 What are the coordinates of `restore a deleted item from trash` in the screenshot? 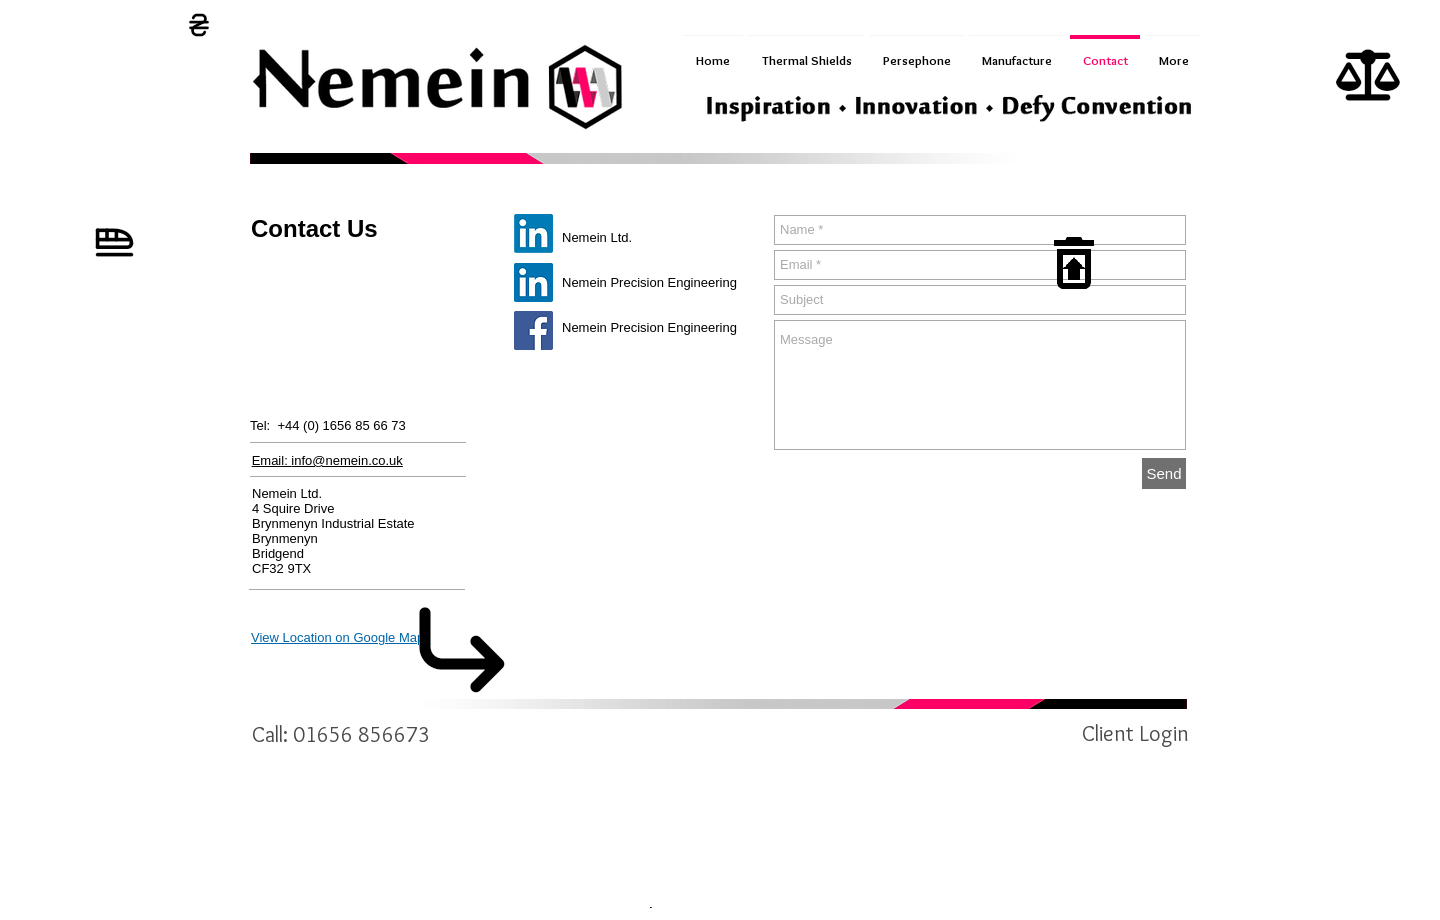 It's located at (1074, 263).